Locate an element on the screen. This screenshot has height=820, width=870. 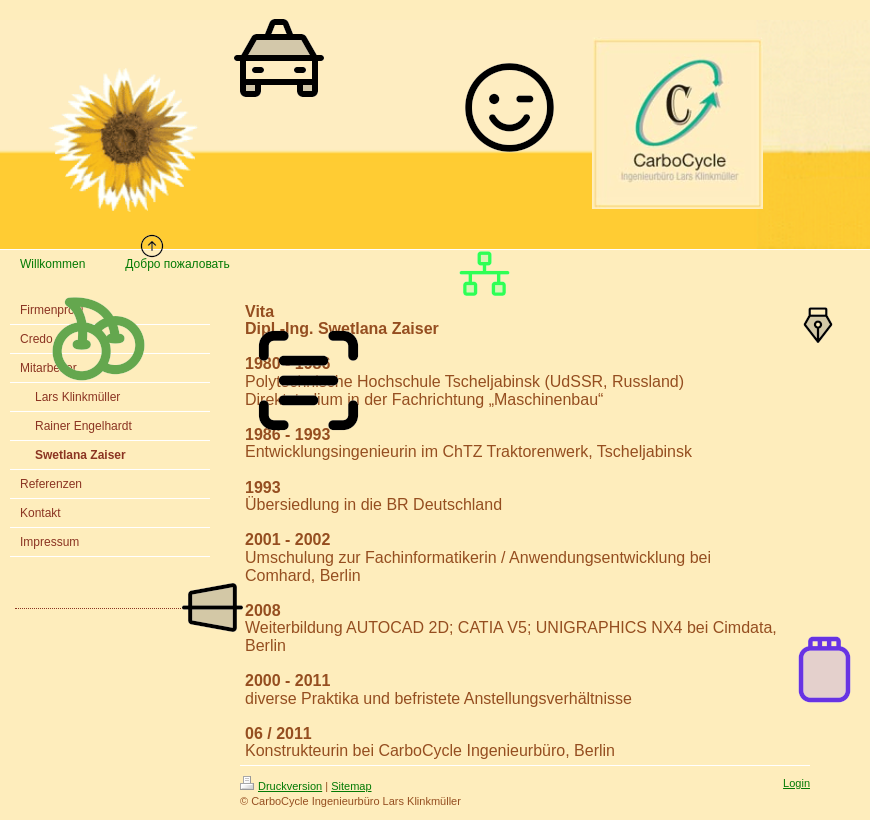
request a taxi or ride service is located at coordinates (279, 64).